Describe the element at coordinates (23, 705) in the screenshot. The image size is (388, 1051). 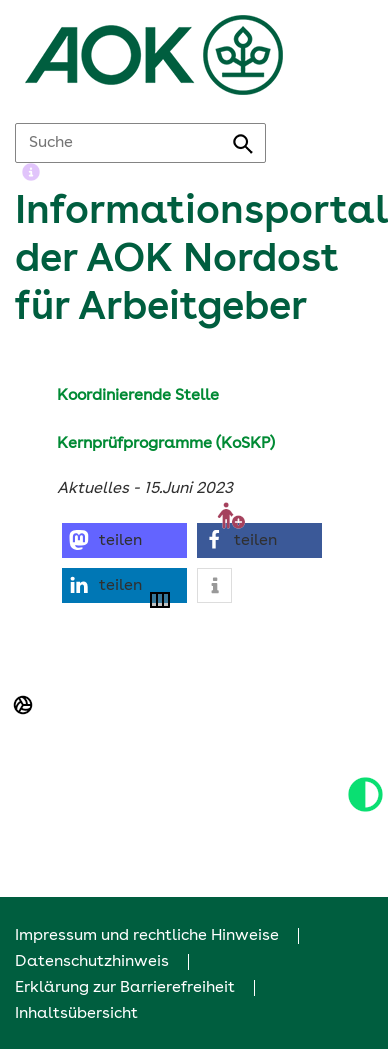
I see `access volleyball or beach sports content` at that location.